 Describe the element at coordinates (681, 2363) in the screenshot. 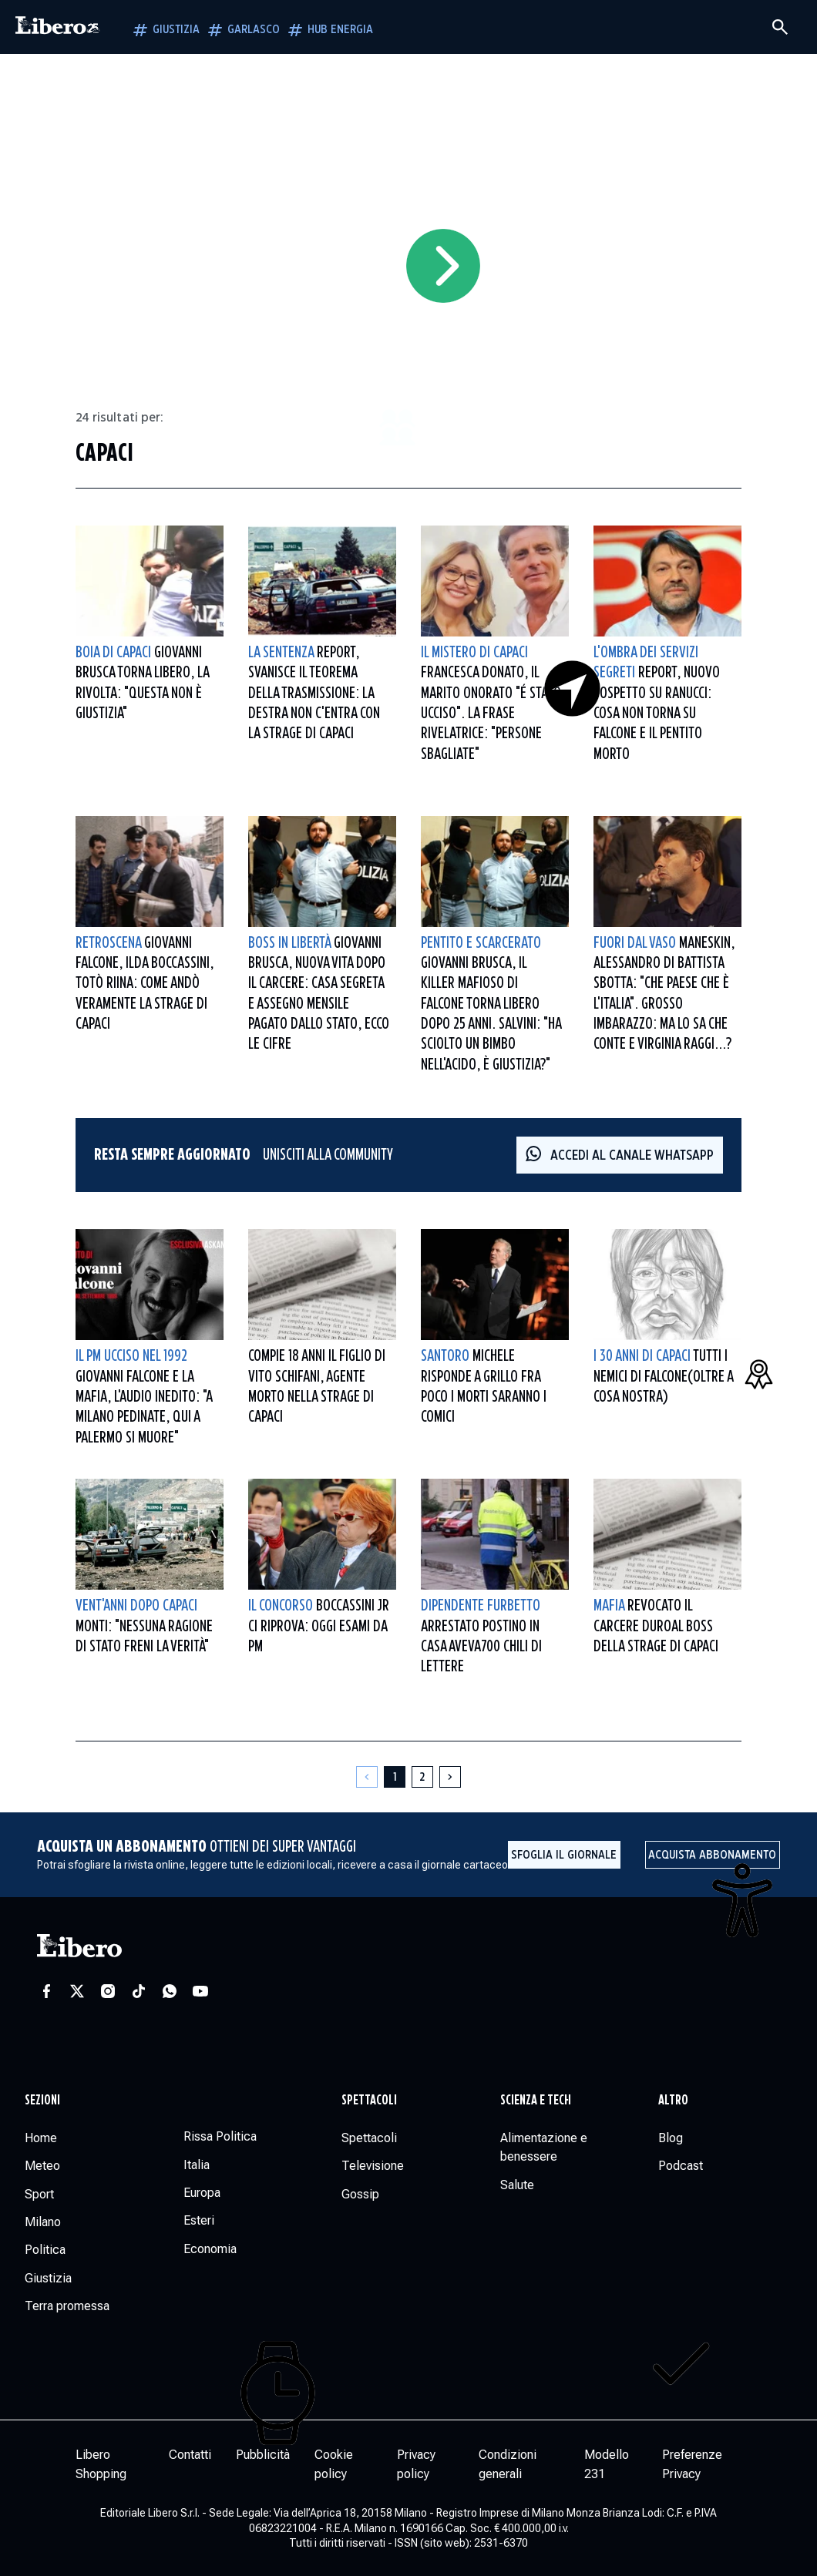

I see `confirm or submit an action` at that location.